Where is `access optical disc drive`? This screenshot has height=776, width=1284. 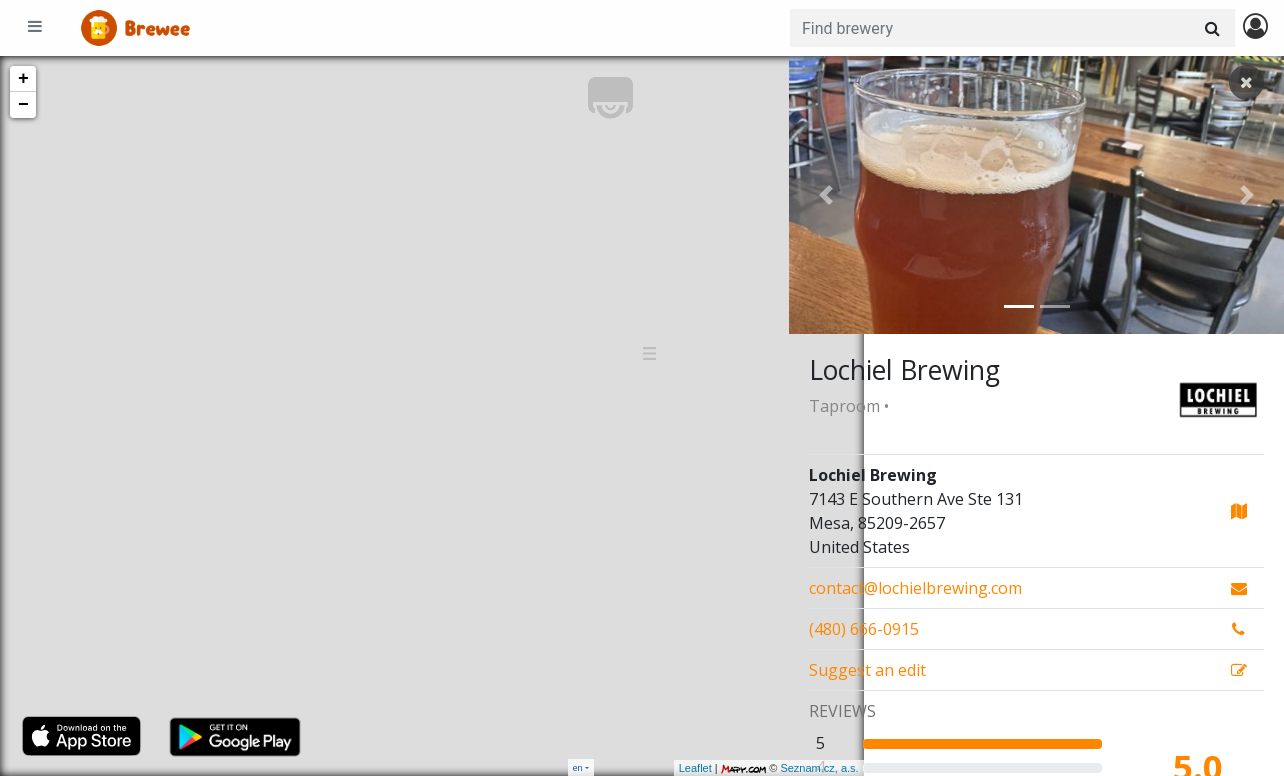
access optical disc drive is located at coordinates (610, 96).